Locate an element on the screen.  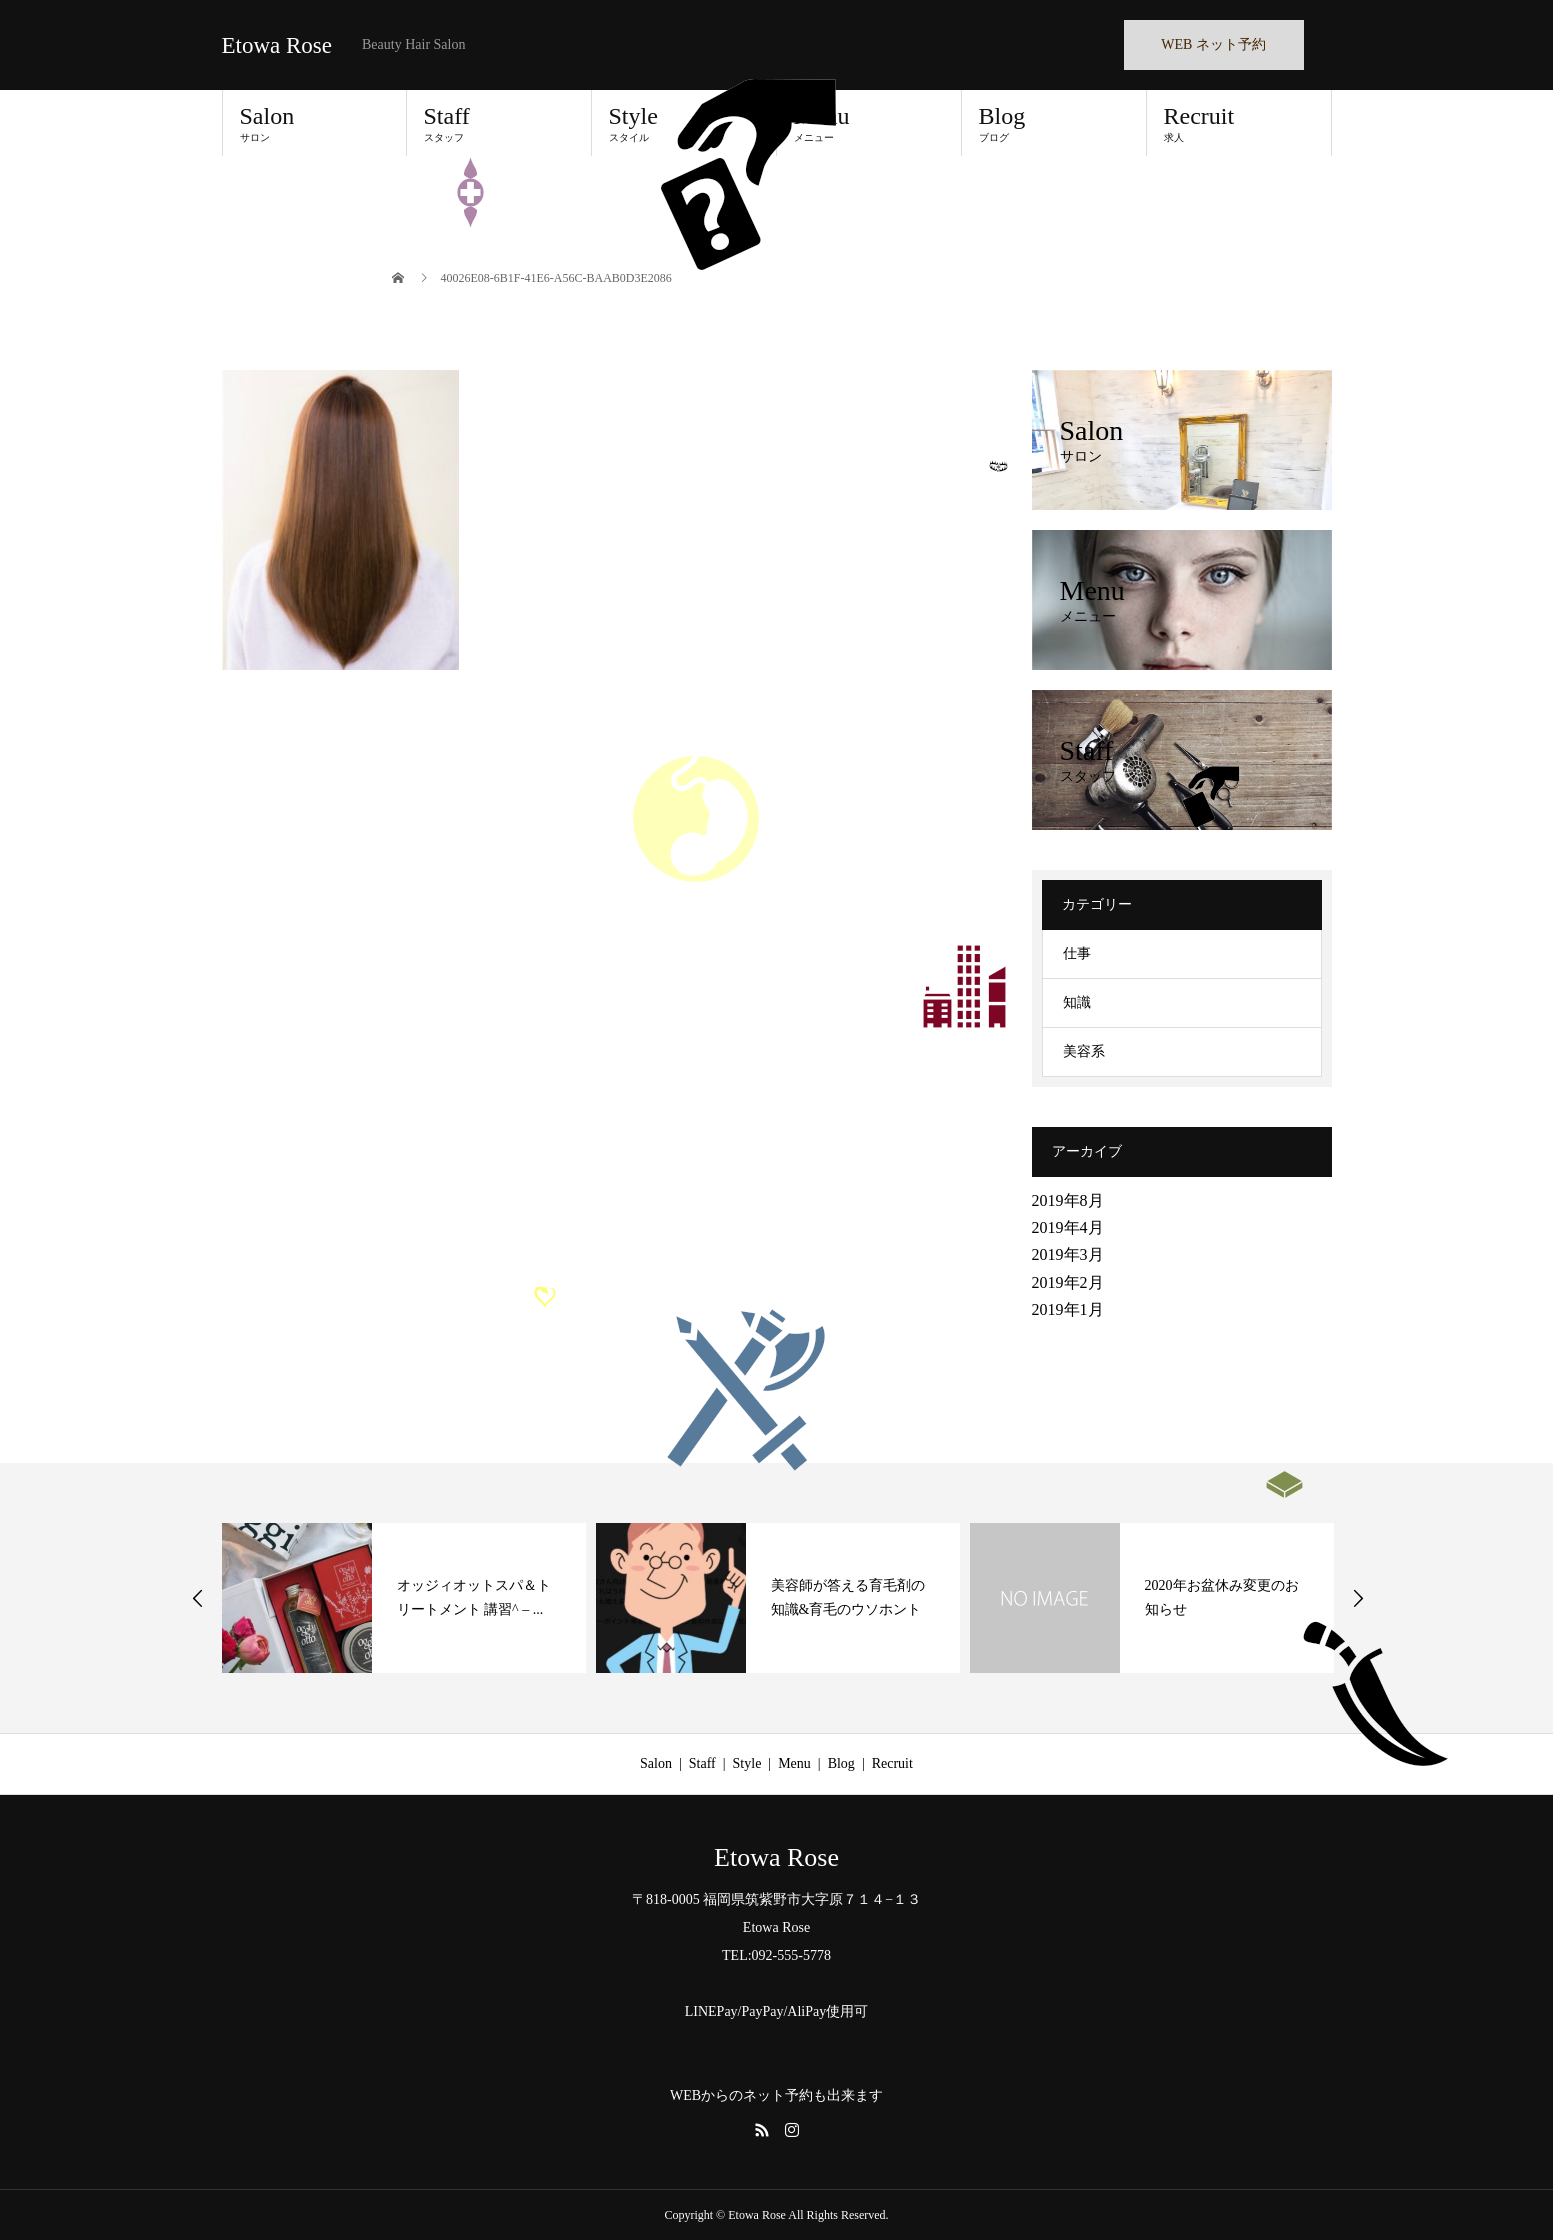
draw a random card from the deck is located at coordinates (748, 174).